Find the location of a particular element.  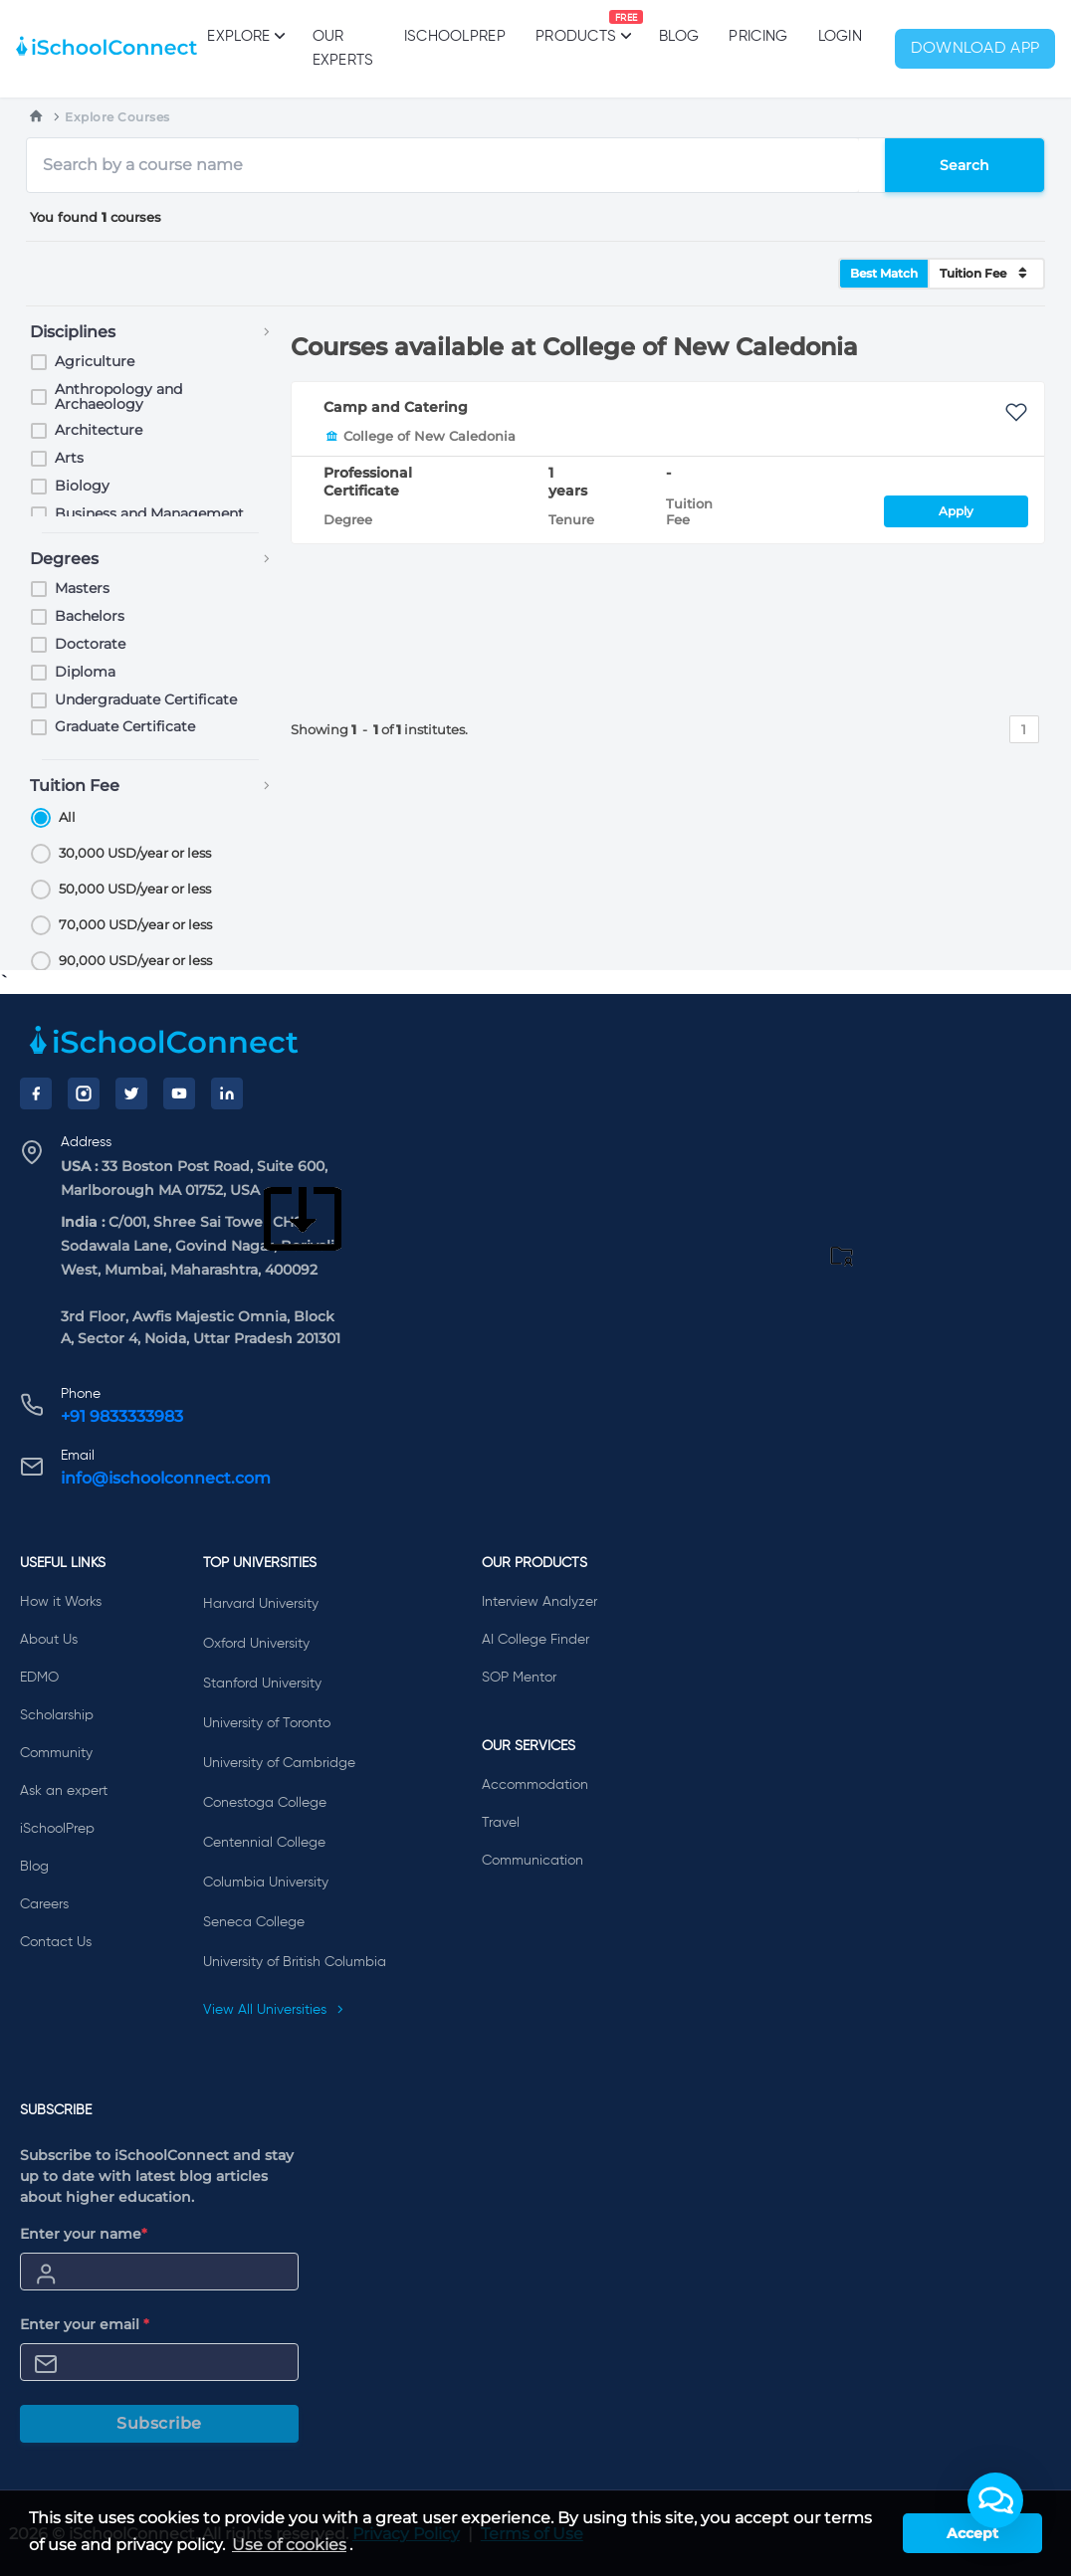

download system update is located at coordinates (303, 1219).